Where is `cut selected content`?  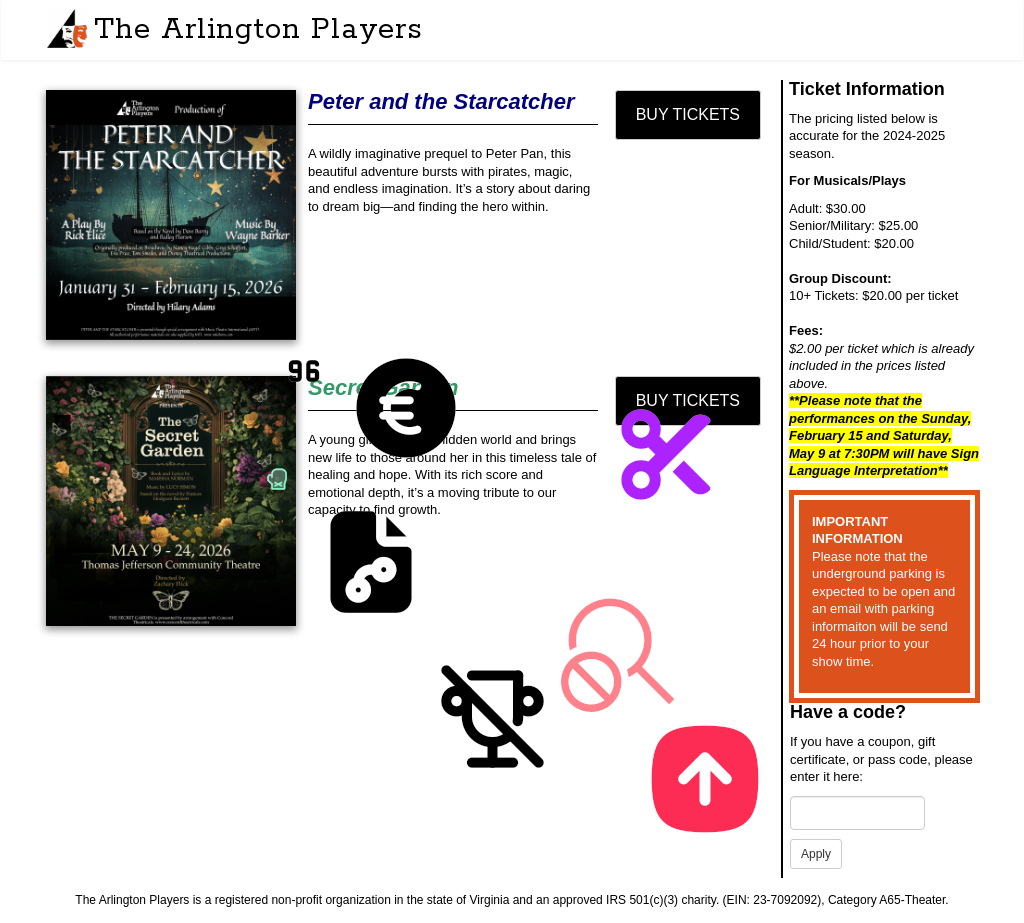 cut selected content is located at coordinates (666, 454).